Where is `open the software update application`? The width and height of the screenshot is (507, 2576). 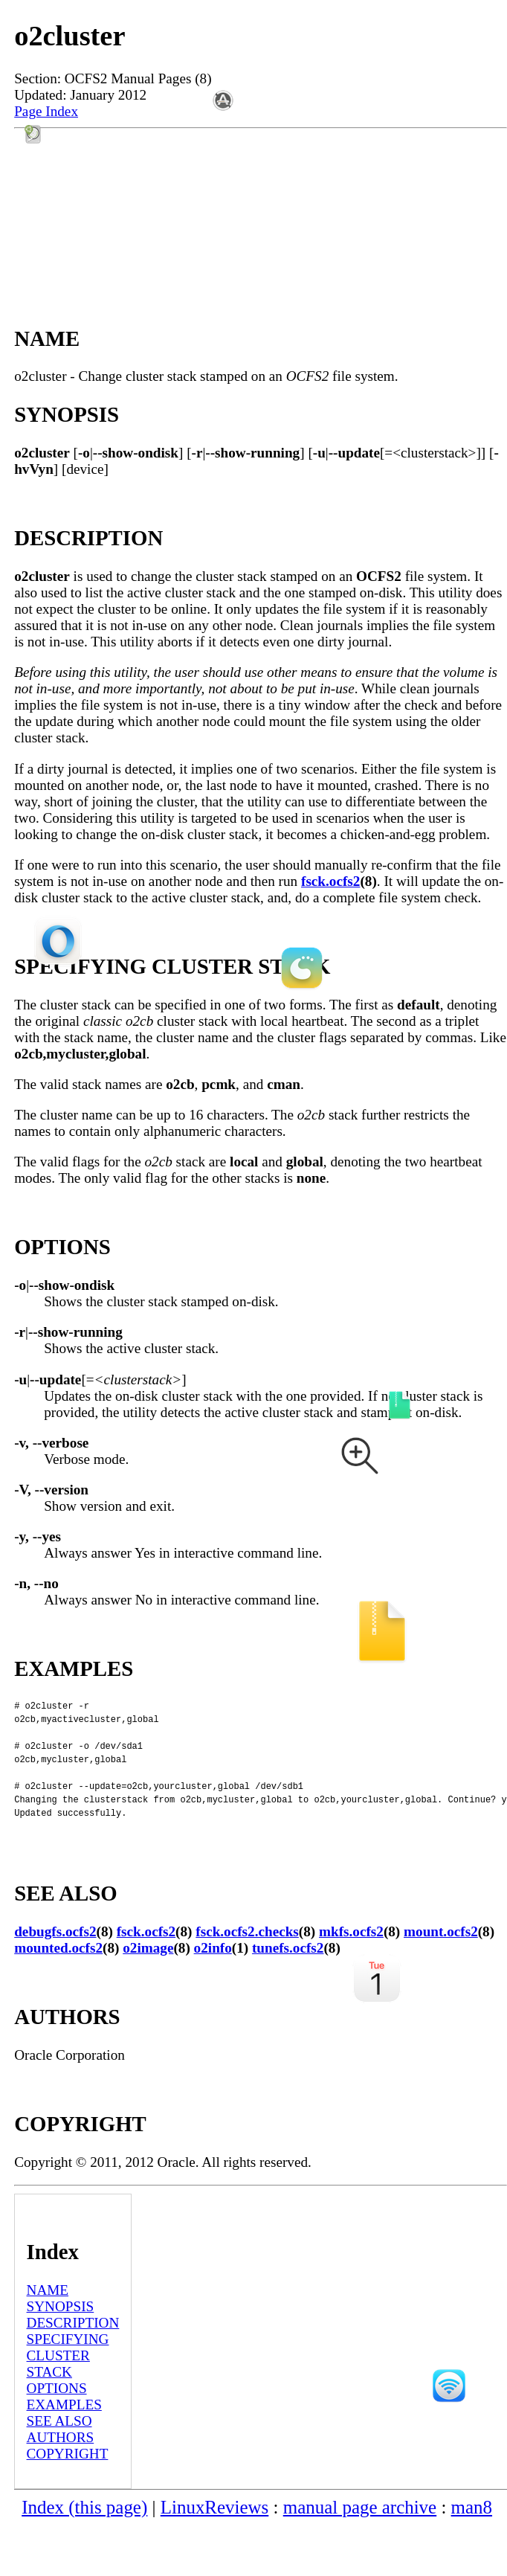 open the software update application is located at coordinates (223, 100).